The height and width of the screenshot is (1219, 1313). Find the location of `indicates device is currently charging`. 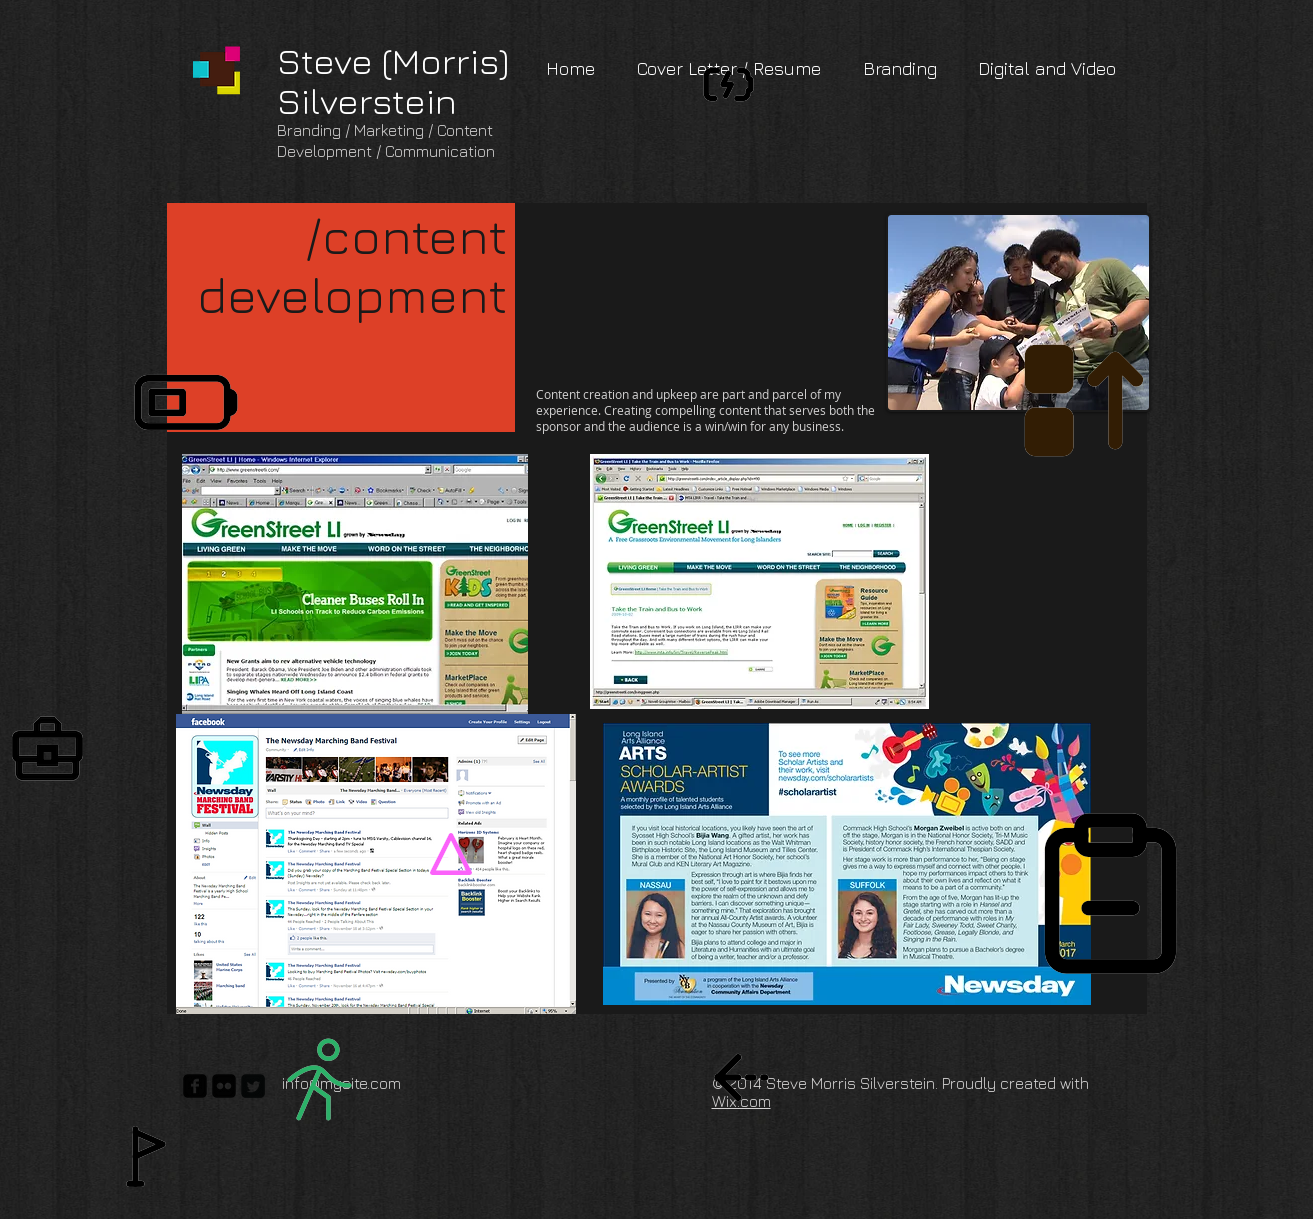

indicates device is currently charging is located at coordinates (728, 84).